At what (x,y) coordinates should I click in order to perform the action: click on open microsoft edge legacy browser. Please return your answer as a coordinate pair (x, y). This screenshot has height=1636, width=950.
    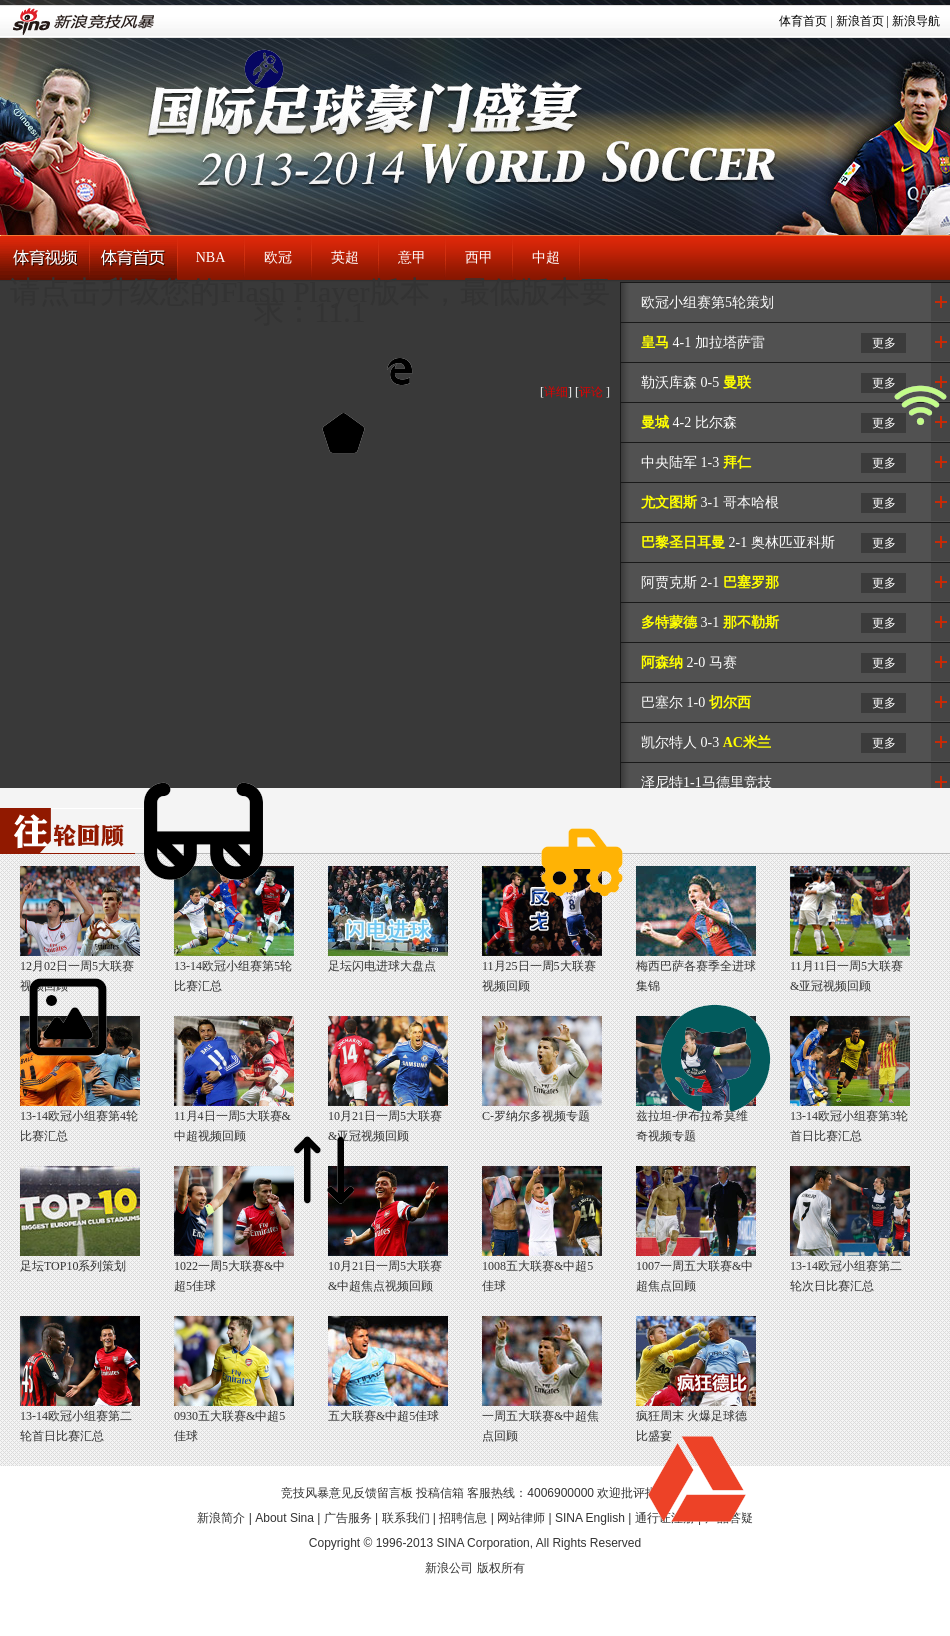
    Looking at the image, I should click on (399, 371).